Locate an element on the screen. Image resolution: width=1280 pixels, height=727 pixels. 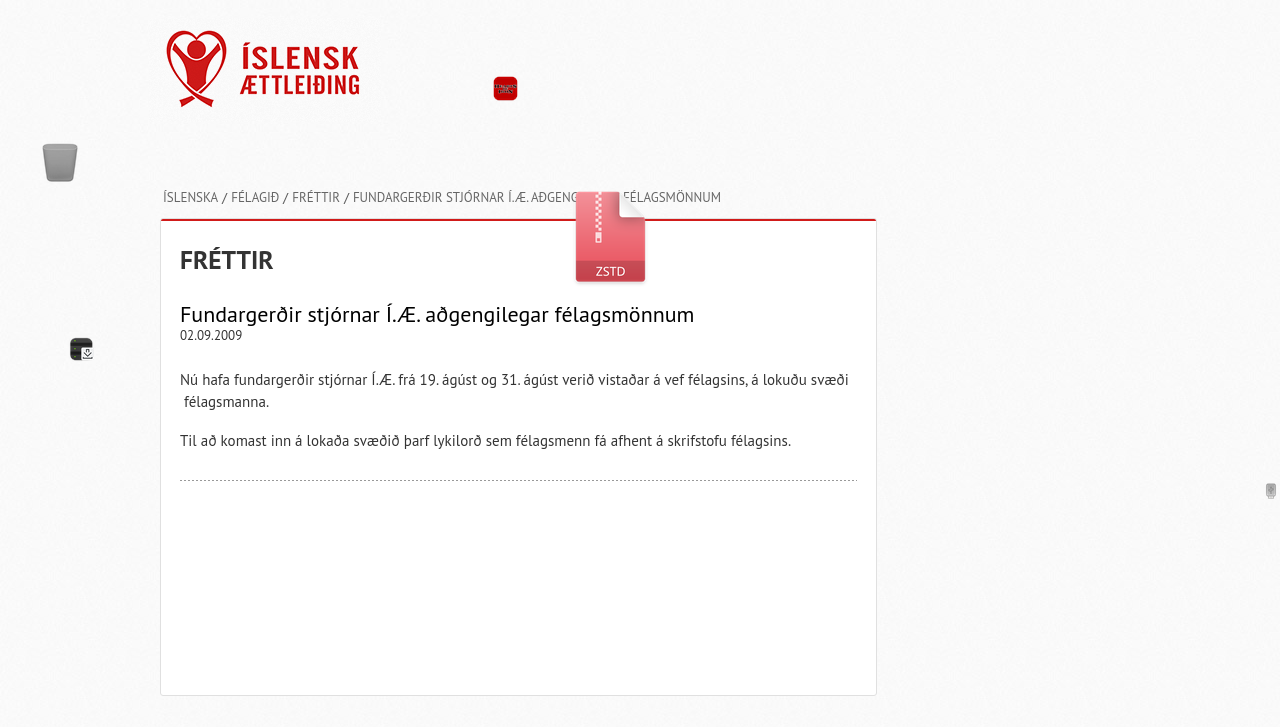
a zstd-compressed tar archive file is located at coordinates (610, 238).